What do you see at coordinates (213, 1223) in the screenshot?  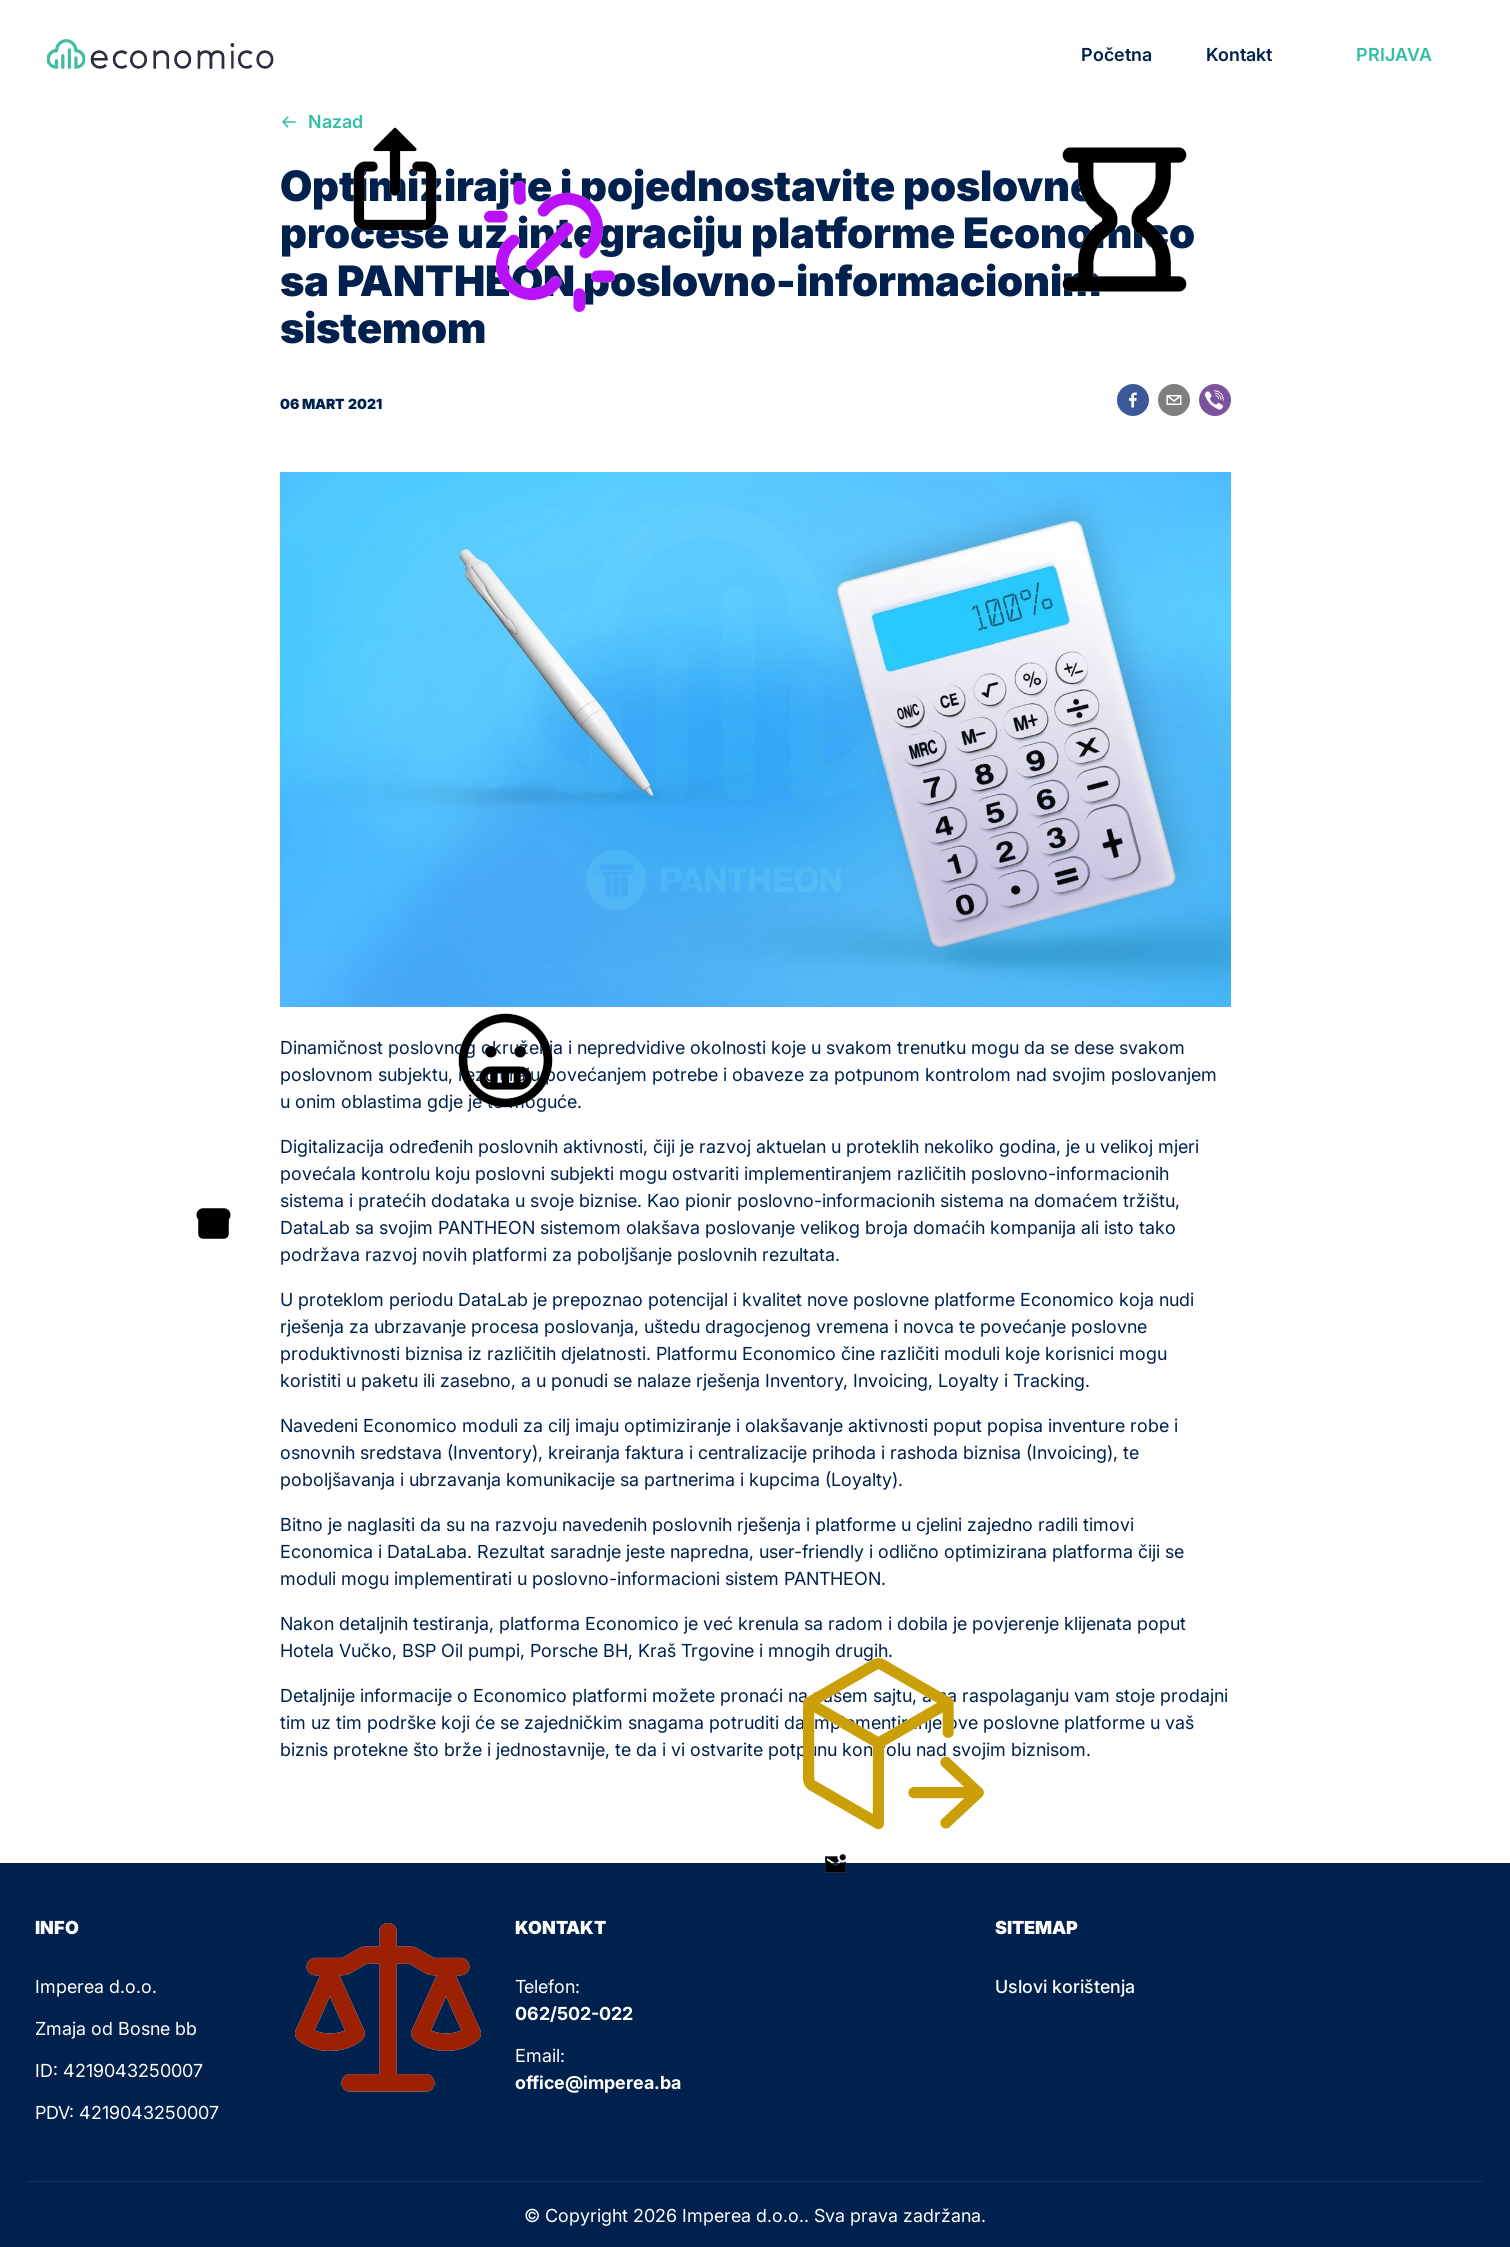 I see `browse bakery or bread products` at bounding box center [213, 1223].